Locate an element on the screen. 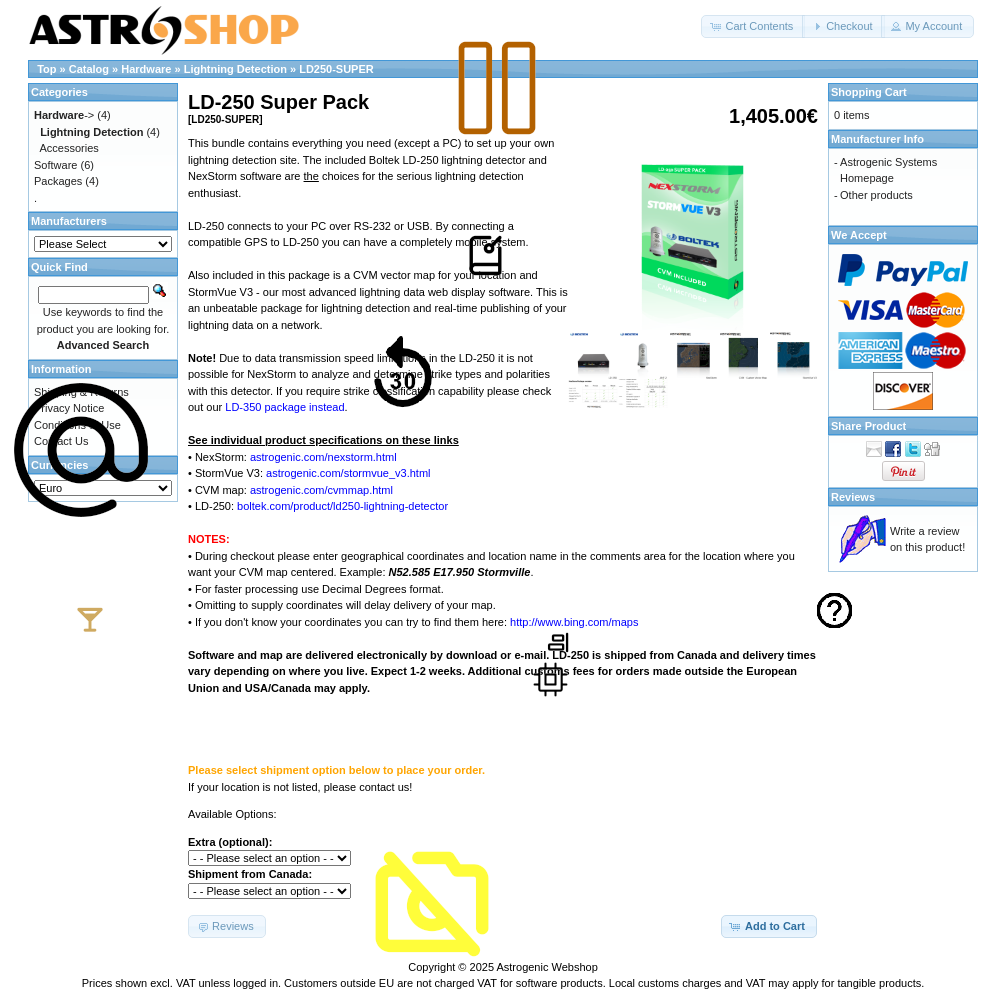 The image size is (1006, 1003). rewind 30 seconds is located at coordinates (403, 374).